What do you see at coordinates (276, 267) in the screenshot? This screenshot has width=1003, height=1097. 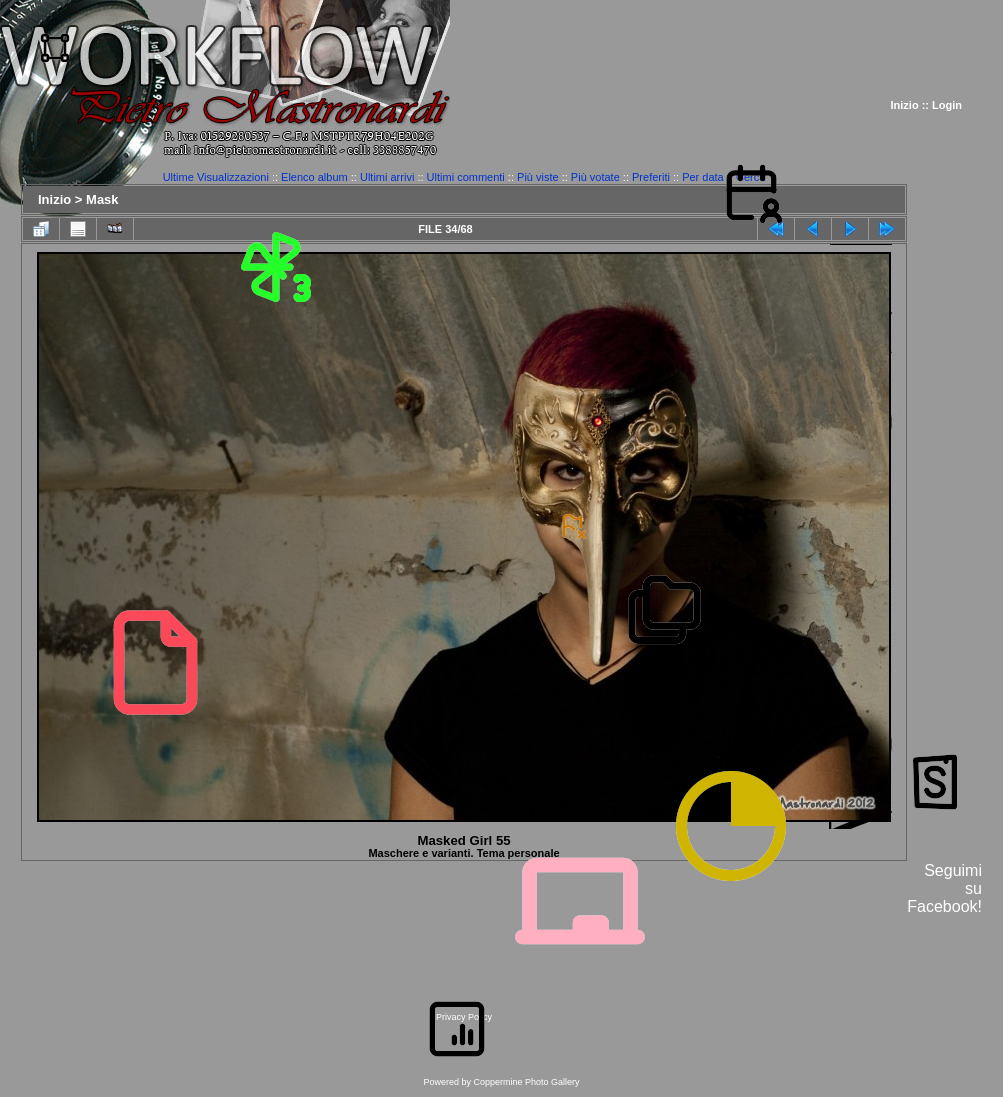 I see `set car fan speed to level 3` at bounding box center [276, 267].